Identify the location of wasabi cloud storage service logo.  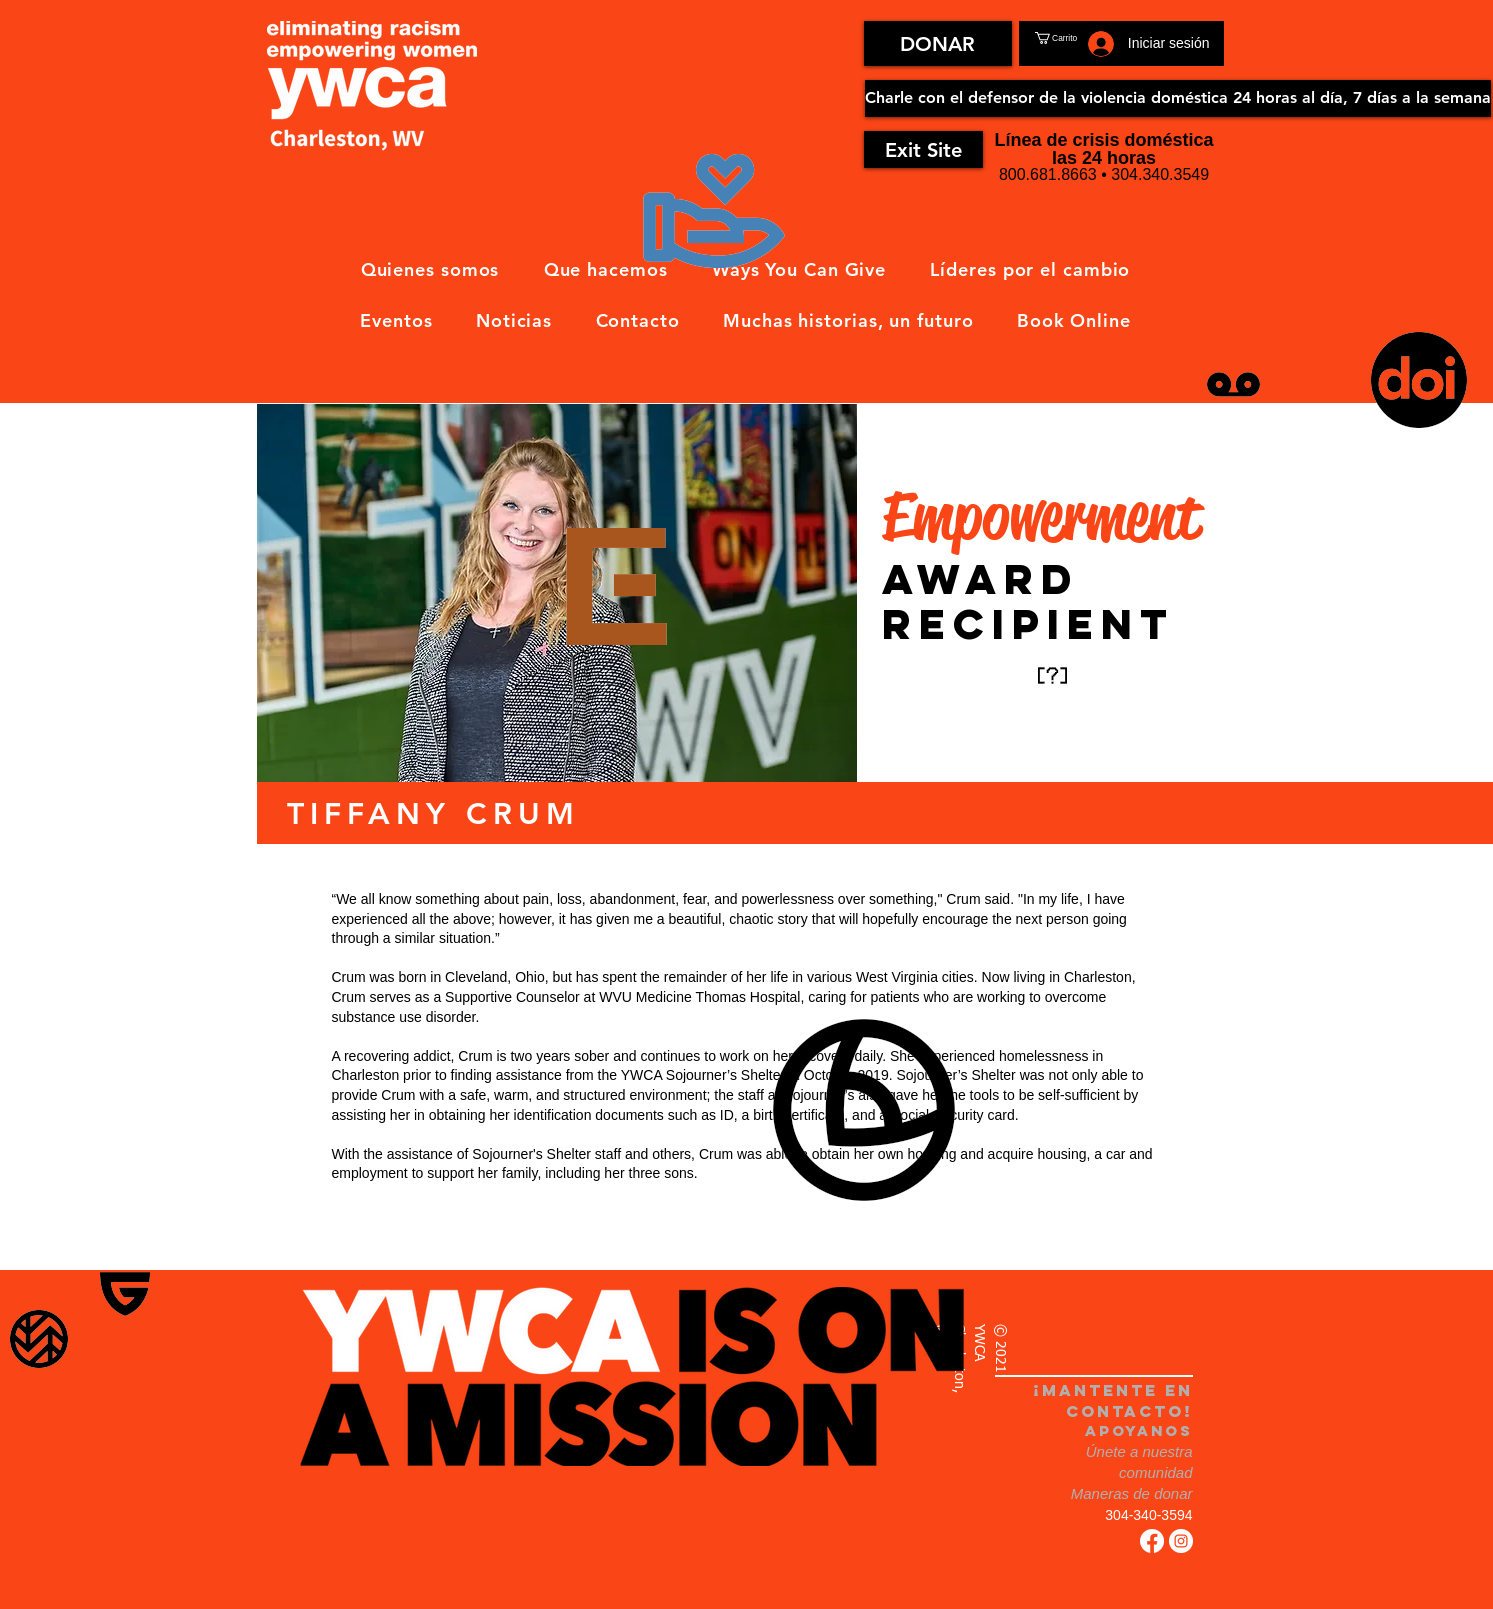
(39, 1339).